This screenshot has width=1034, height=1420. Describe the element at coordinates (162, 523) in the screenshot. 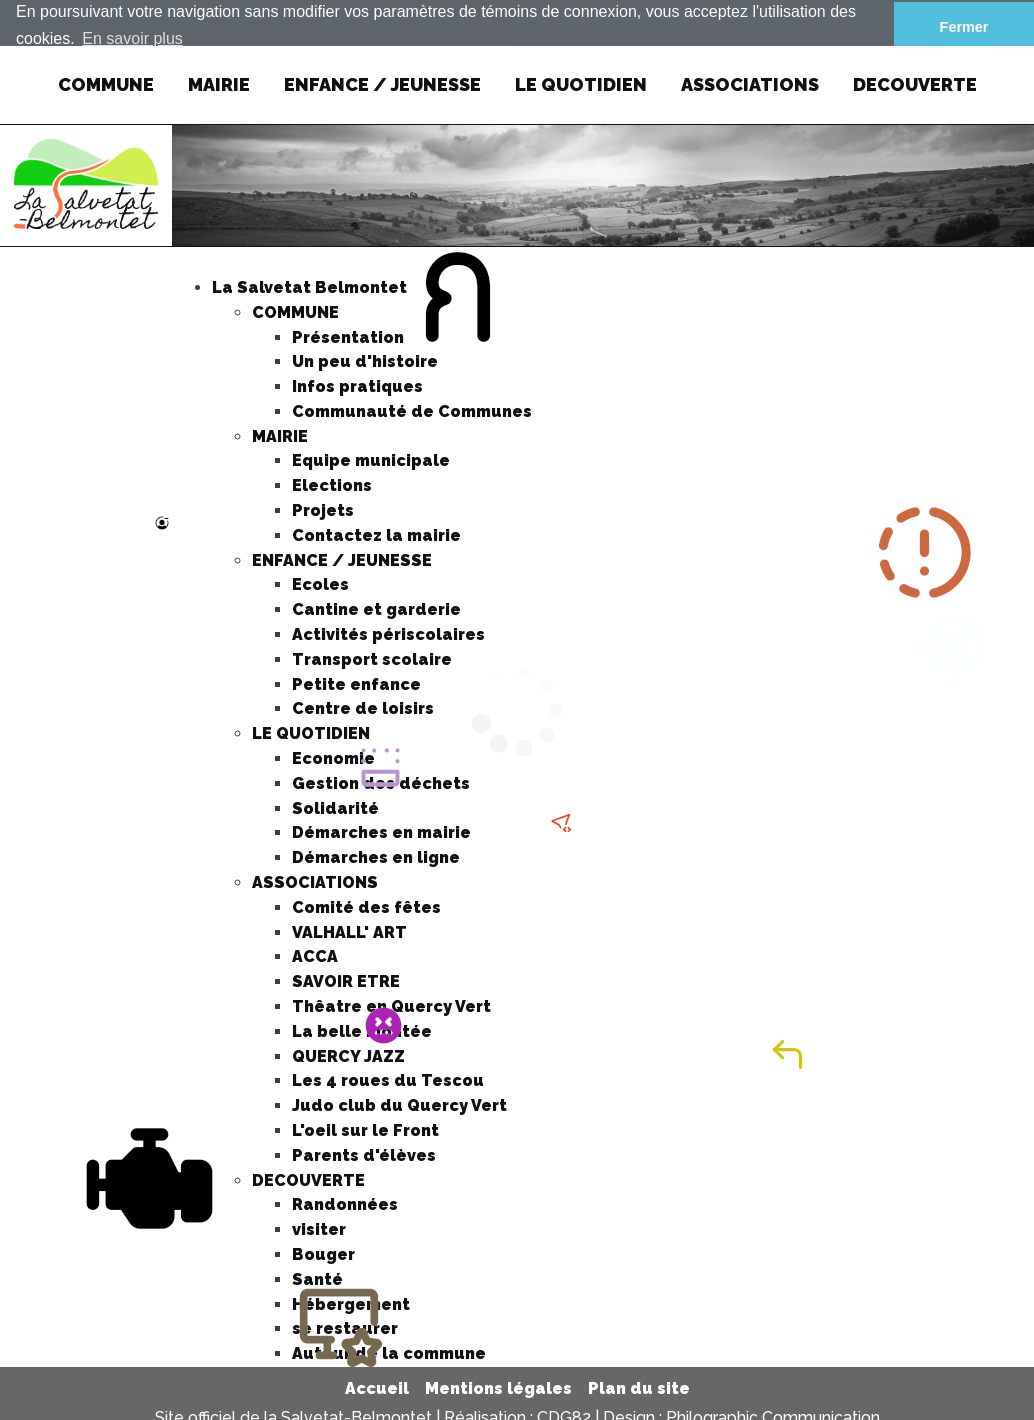

I see `remove a user from your contacts` at that location.